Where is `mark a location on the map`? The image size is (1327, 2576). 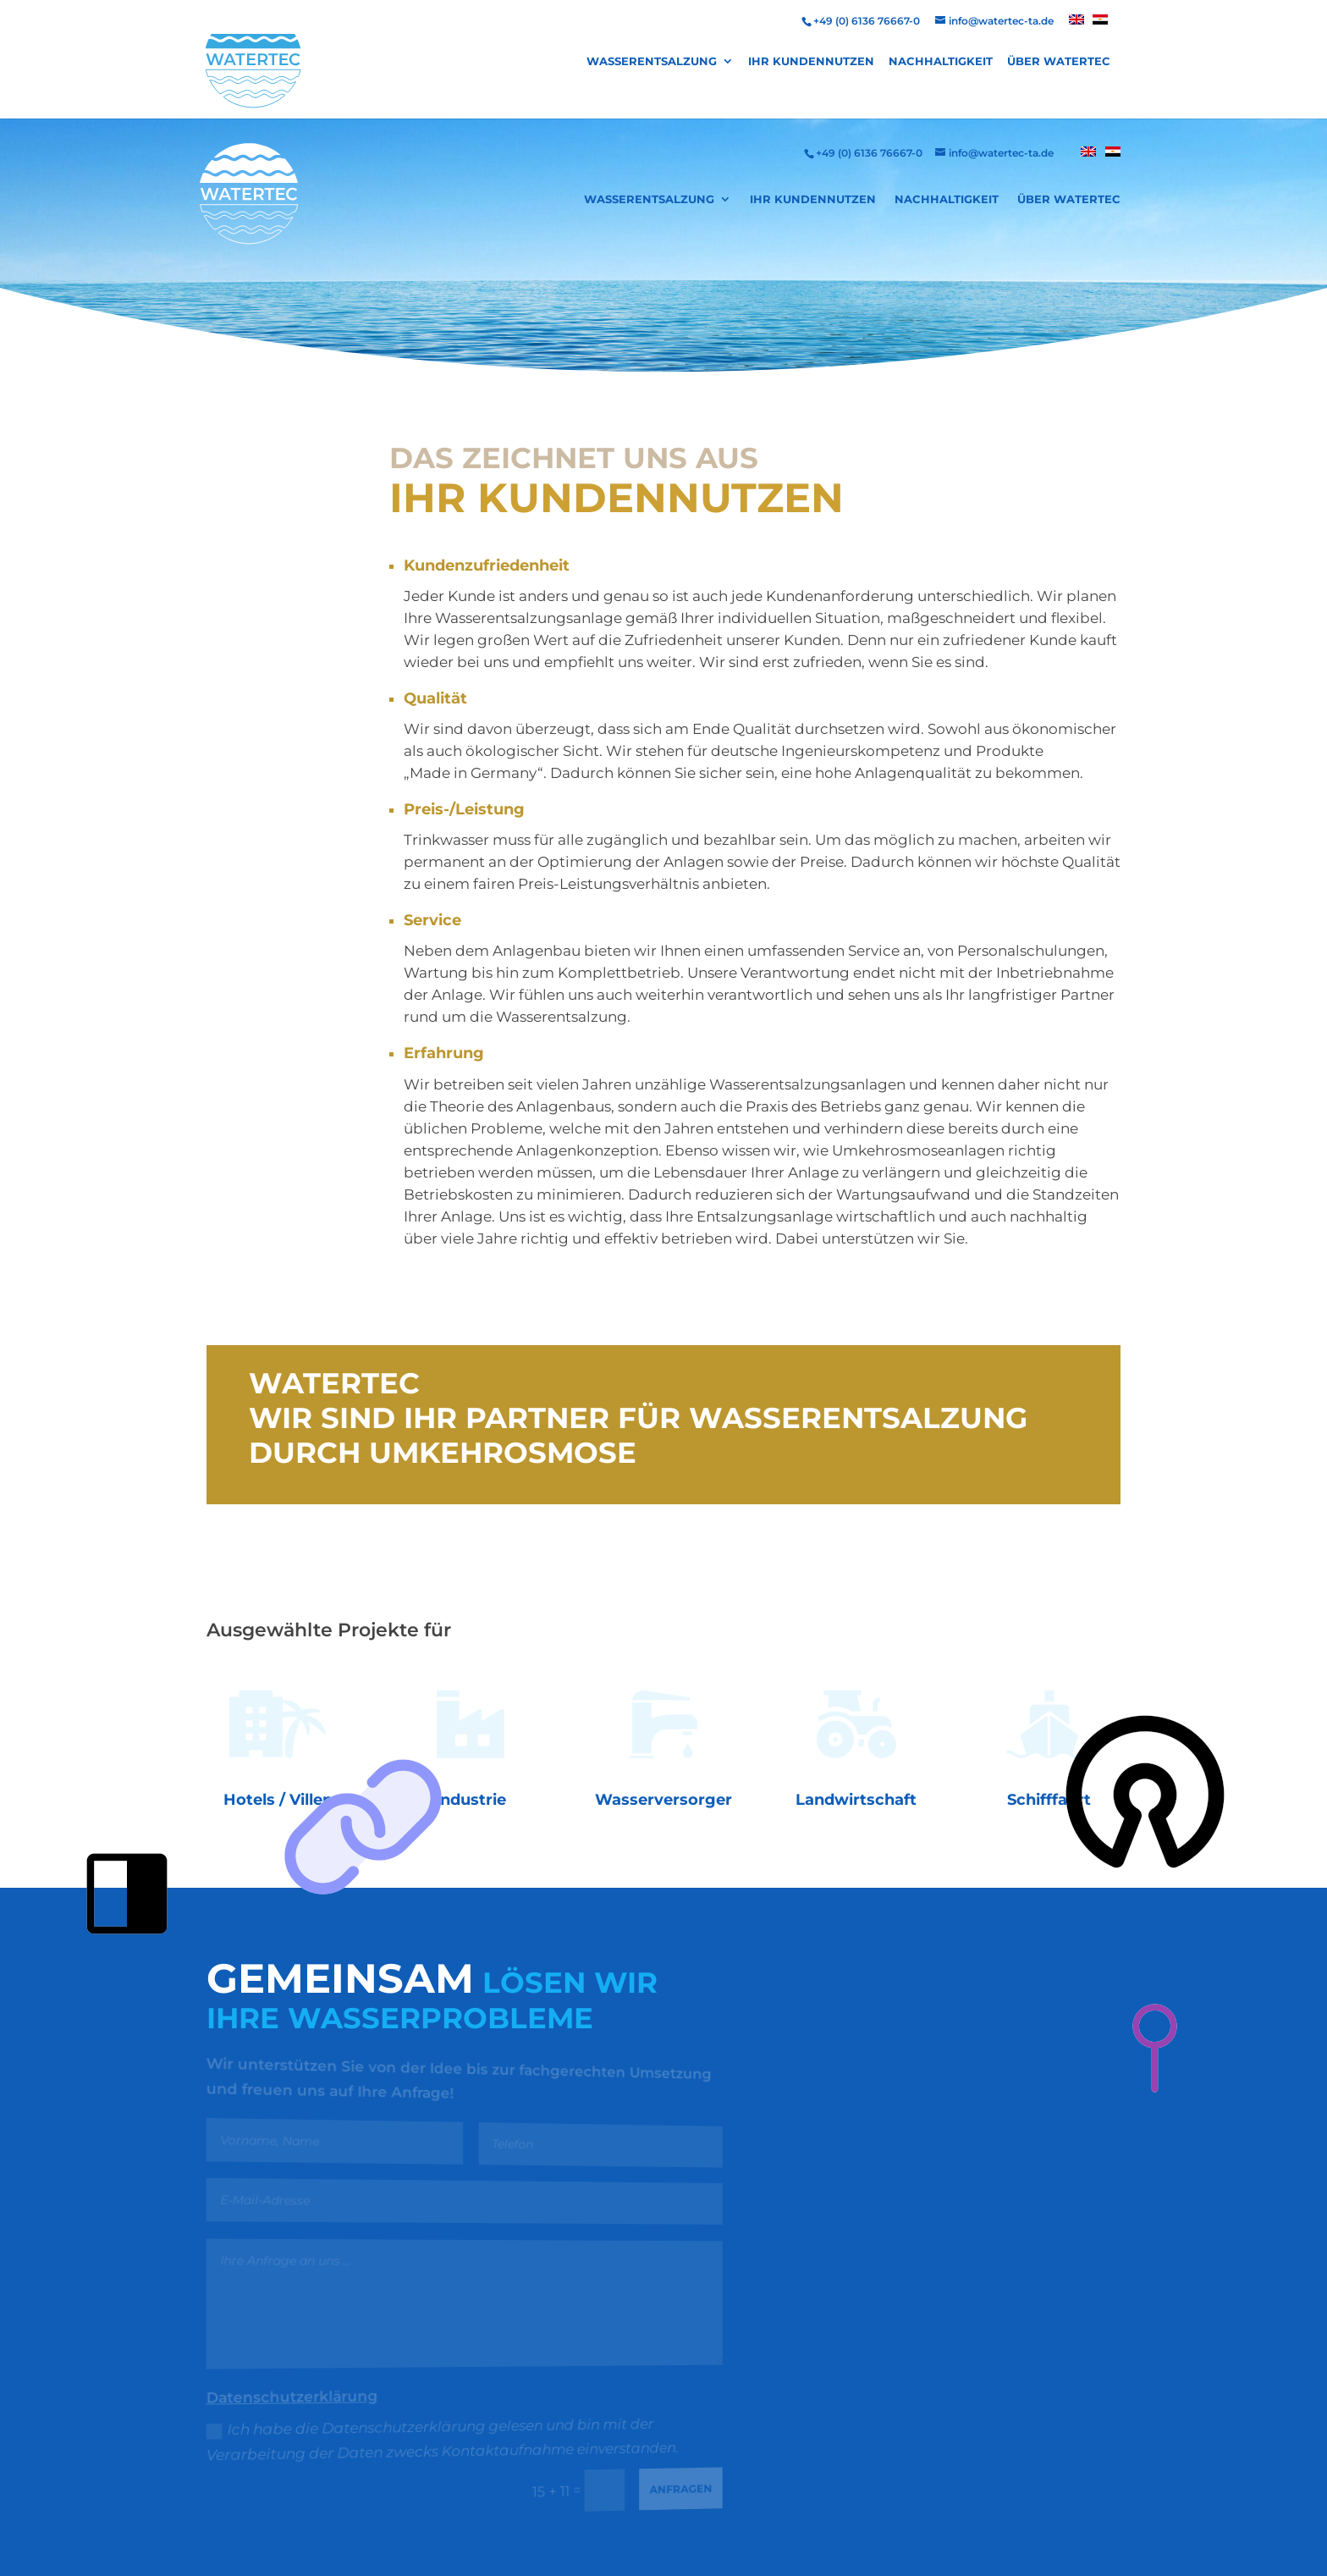
mark a location on the map is located at coordinates (1154, 2048).